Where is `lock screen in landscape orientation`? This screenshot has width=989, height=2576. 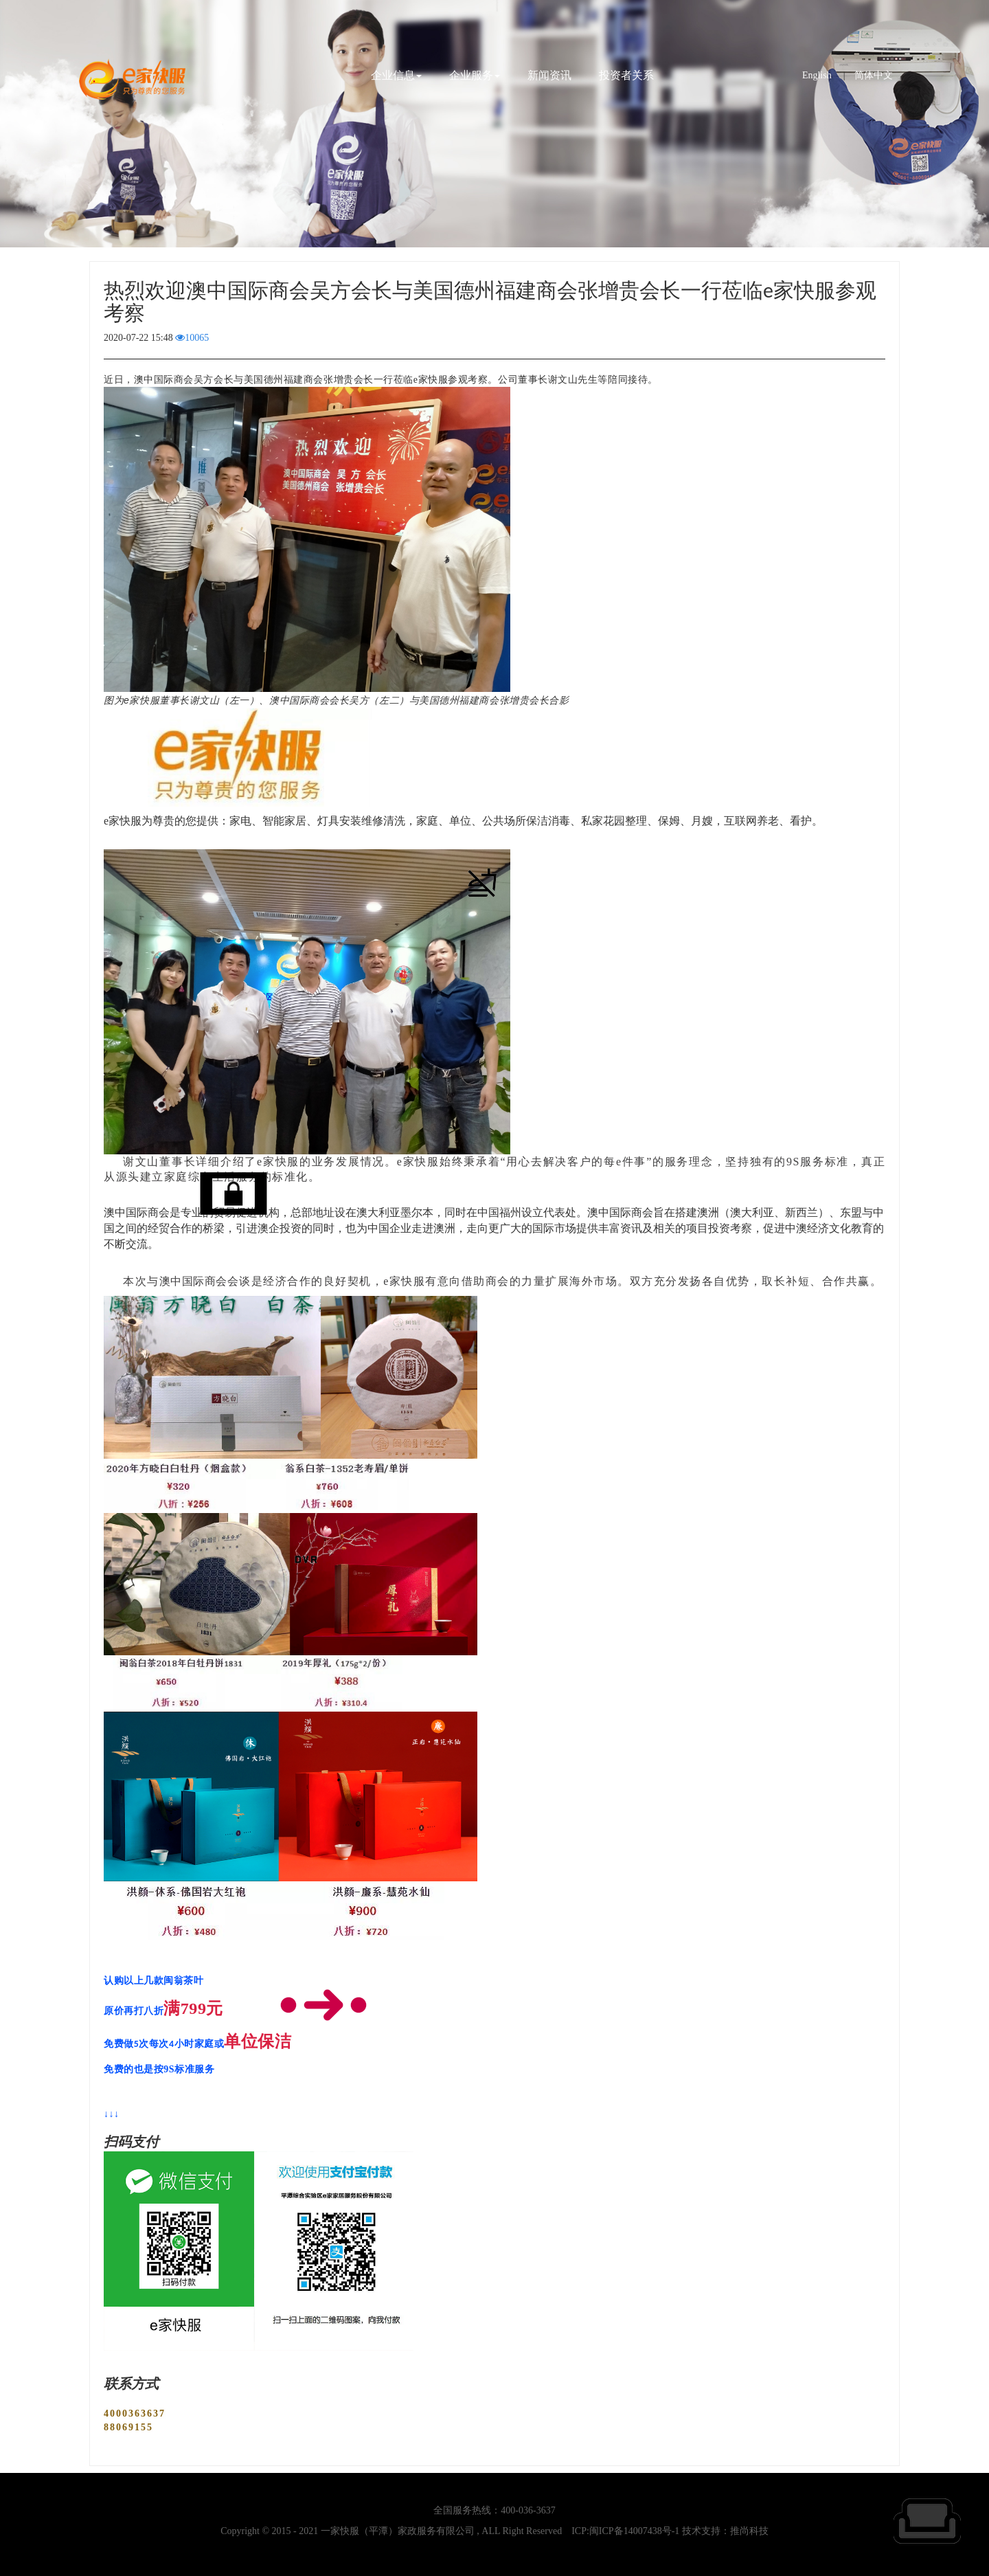
lock screen in landscape orientation is located at coordinates (234, 1194).